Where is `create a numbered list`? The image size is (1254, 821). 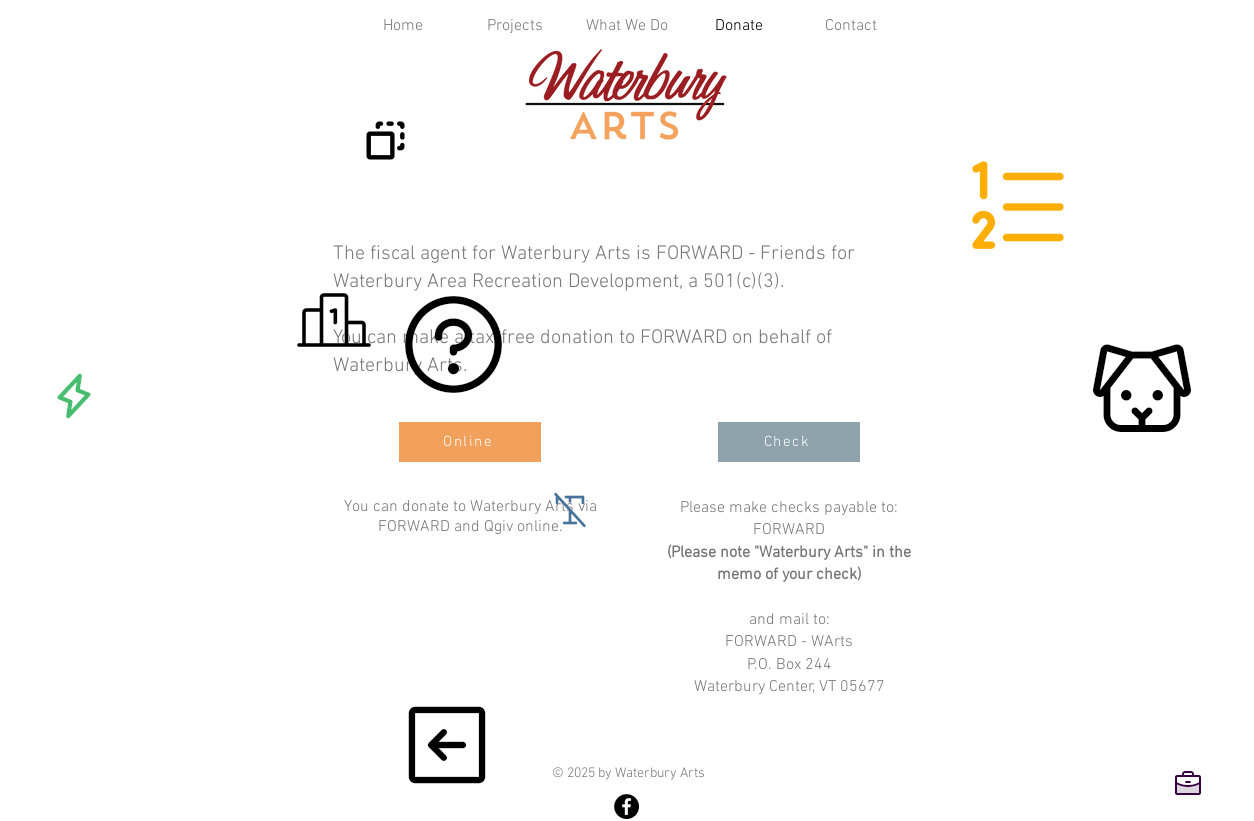 create a numbered list is located at coordinates (1018, 207).